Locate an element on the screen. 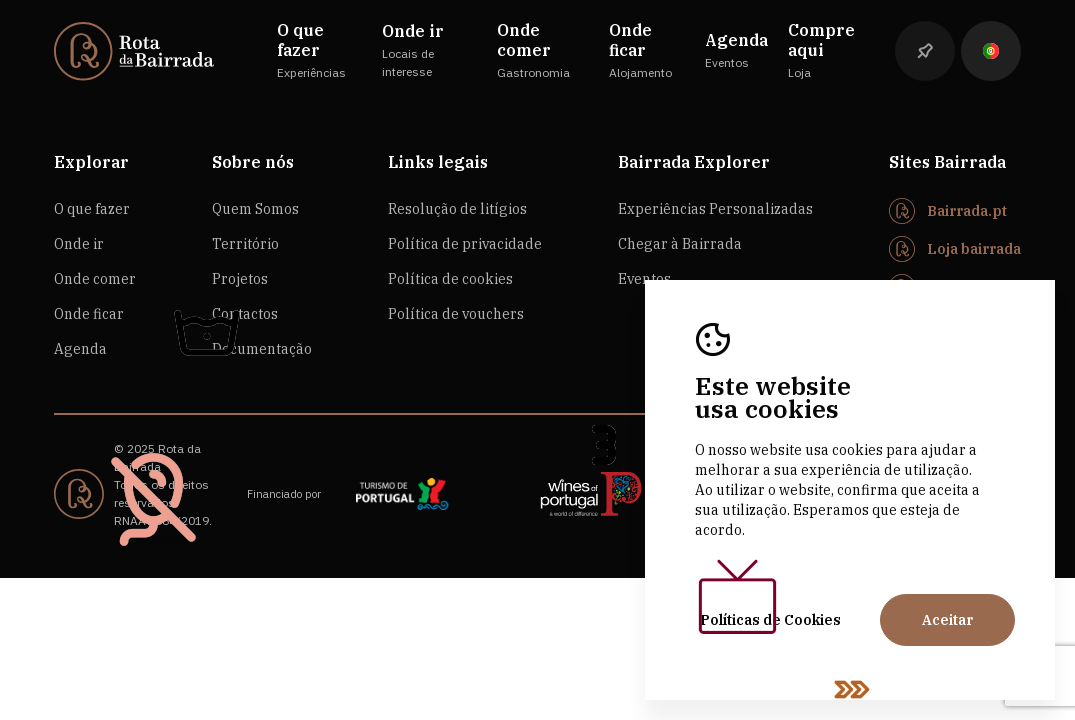 The width and height of the screenshot is (1075, 720). indicates cold wash setting for laundry is located at coordinates (207, 333).